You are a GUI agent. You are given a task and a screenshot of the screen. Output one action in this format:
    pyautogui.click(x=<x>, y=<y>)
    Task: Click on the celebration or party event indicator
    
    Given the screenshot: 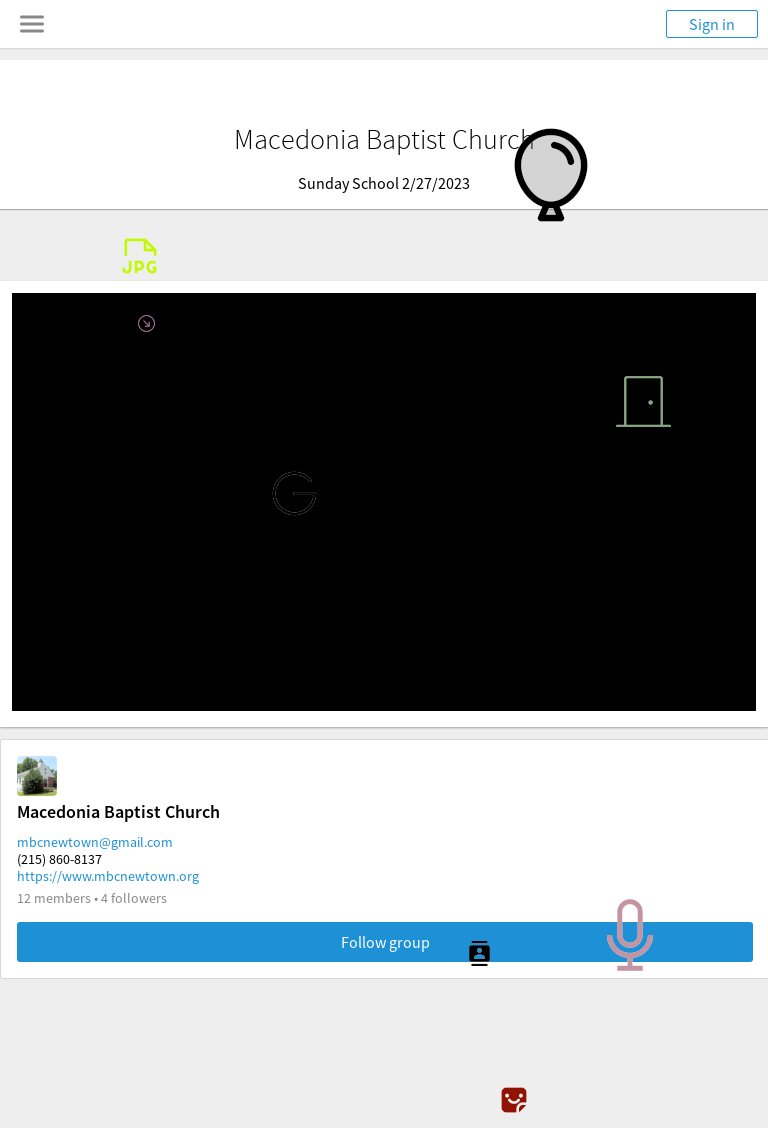 What is the action you would take?
    pyautogui.click(x=551, y=175)
    